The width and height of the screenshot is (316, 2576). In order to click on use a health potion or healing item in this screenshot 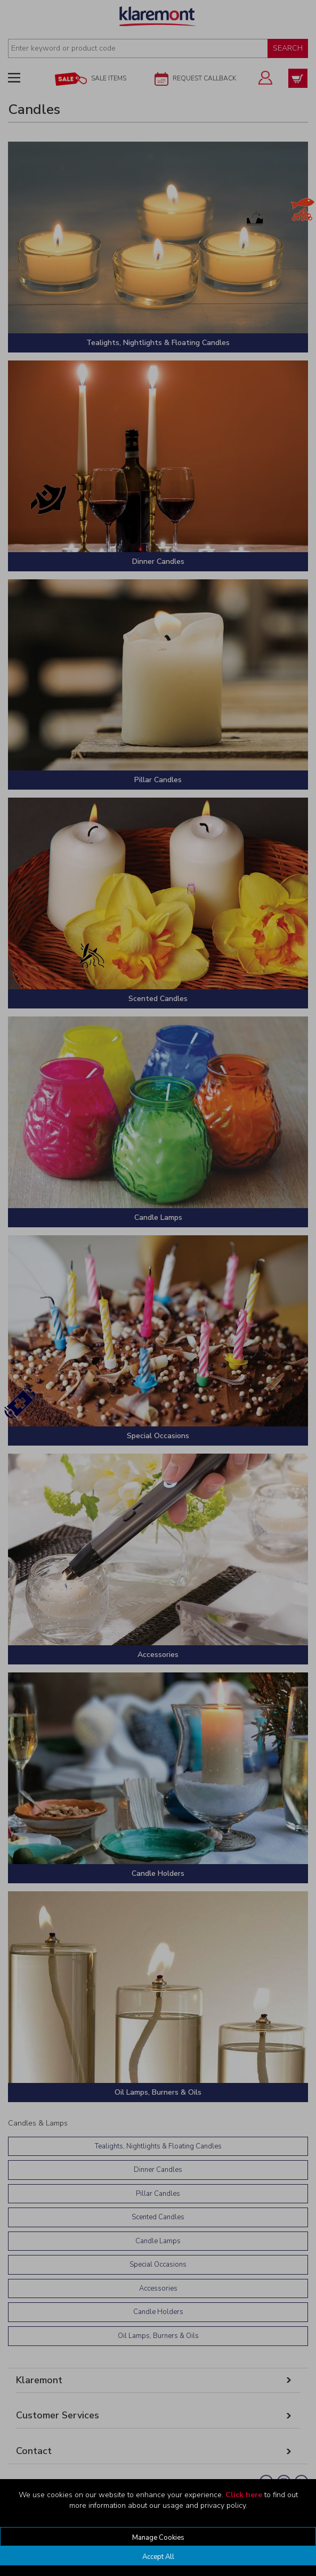, I will do `click(20, 1403)`.